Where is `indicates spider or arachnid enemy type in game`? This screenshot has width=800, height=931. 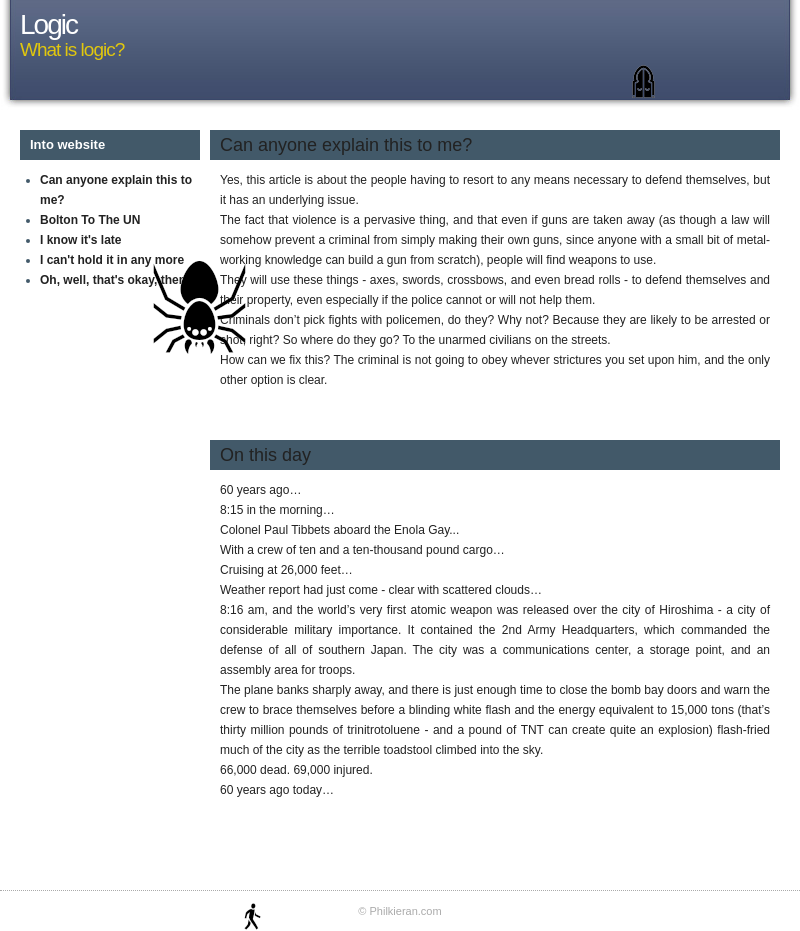 indicates spider or arachnid enemy type in game is located at coordinates (199, 306).